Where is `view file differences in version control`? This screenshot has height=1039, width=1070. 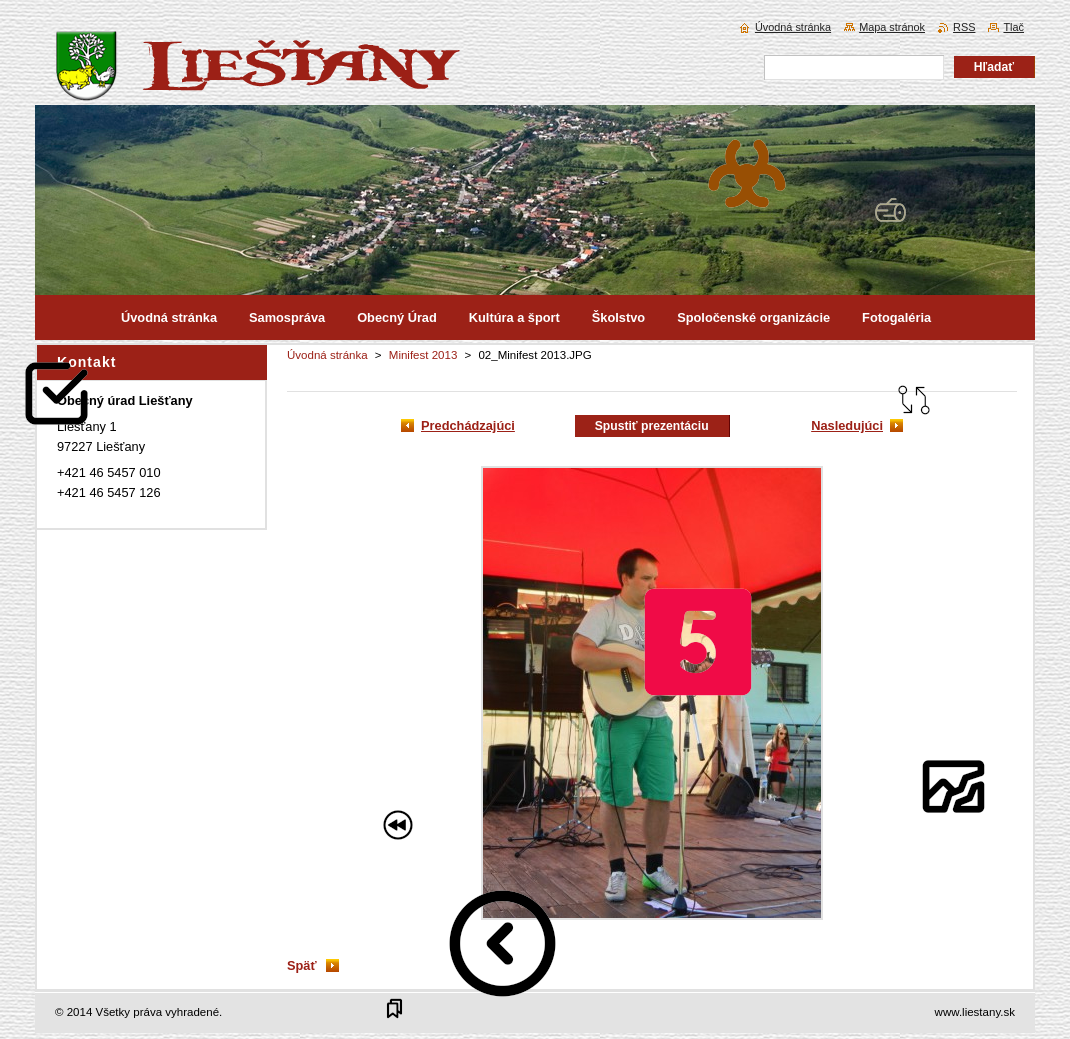 view file differences in version control is located at coordinates (914, 400).